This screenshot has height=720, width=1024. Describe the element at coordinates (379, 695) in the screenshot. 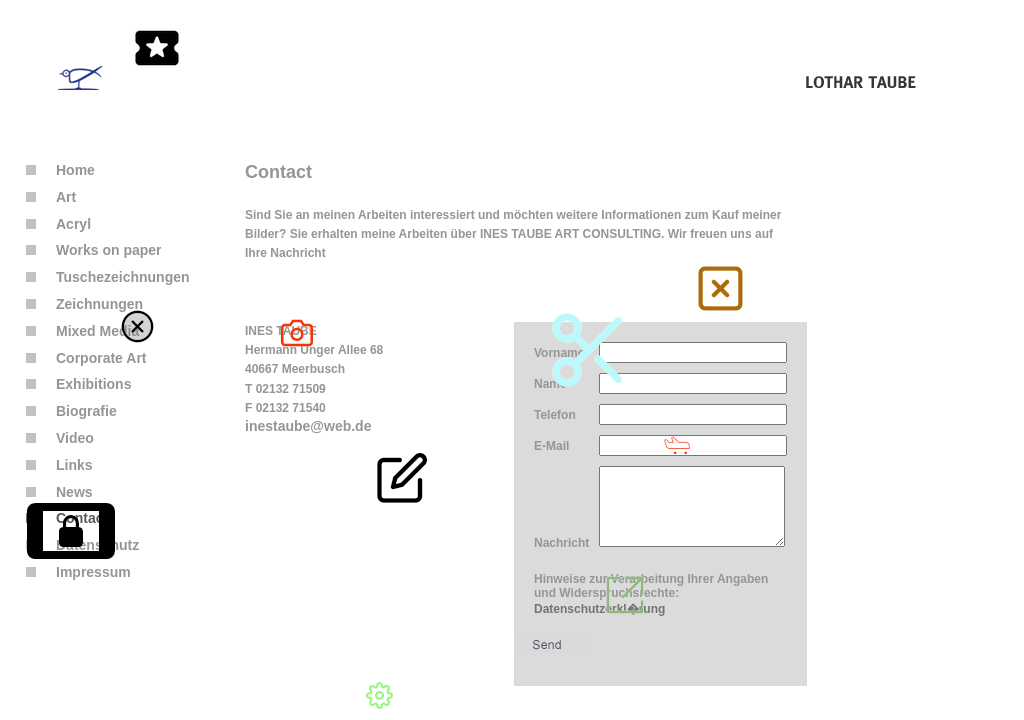

I see `access app settings and preferences` at that location.